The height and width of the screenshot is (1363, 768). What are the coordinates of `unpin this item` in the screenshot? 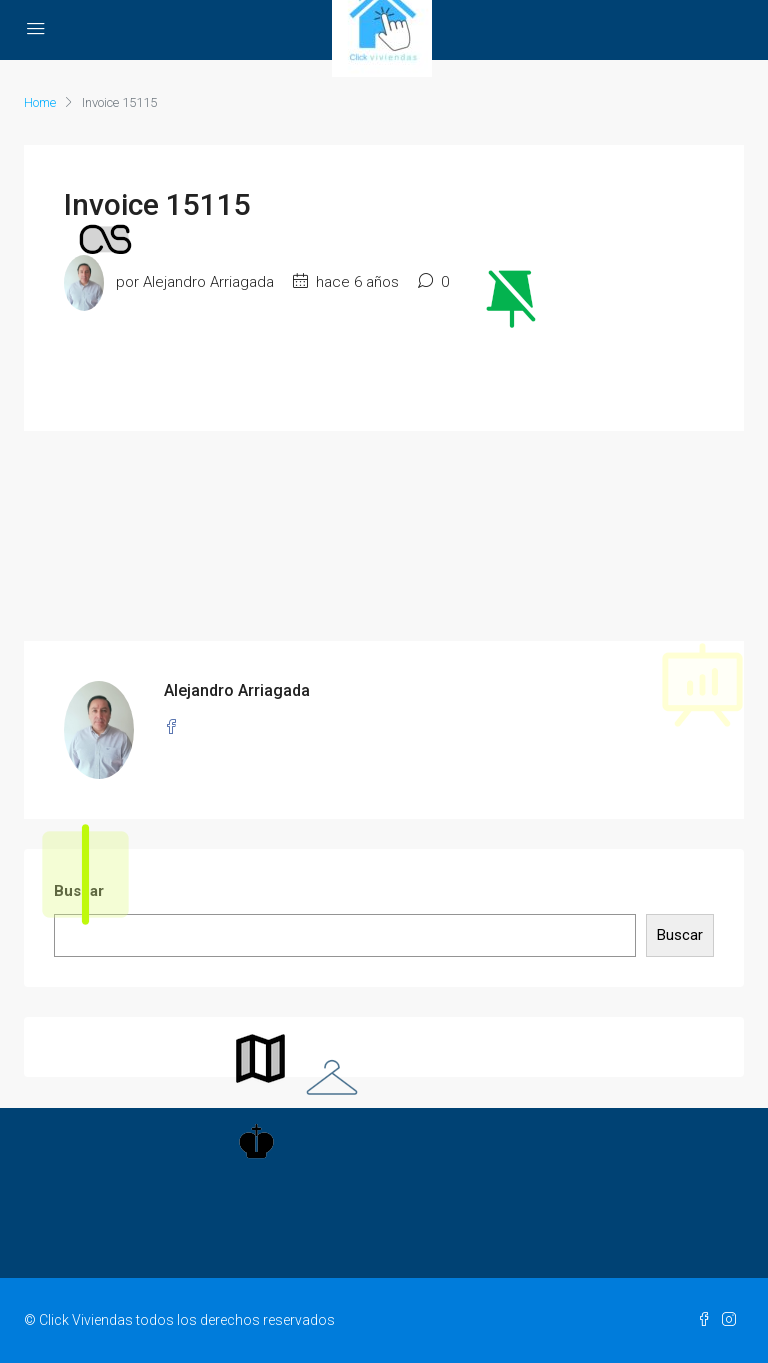 It's located at (512, 296).